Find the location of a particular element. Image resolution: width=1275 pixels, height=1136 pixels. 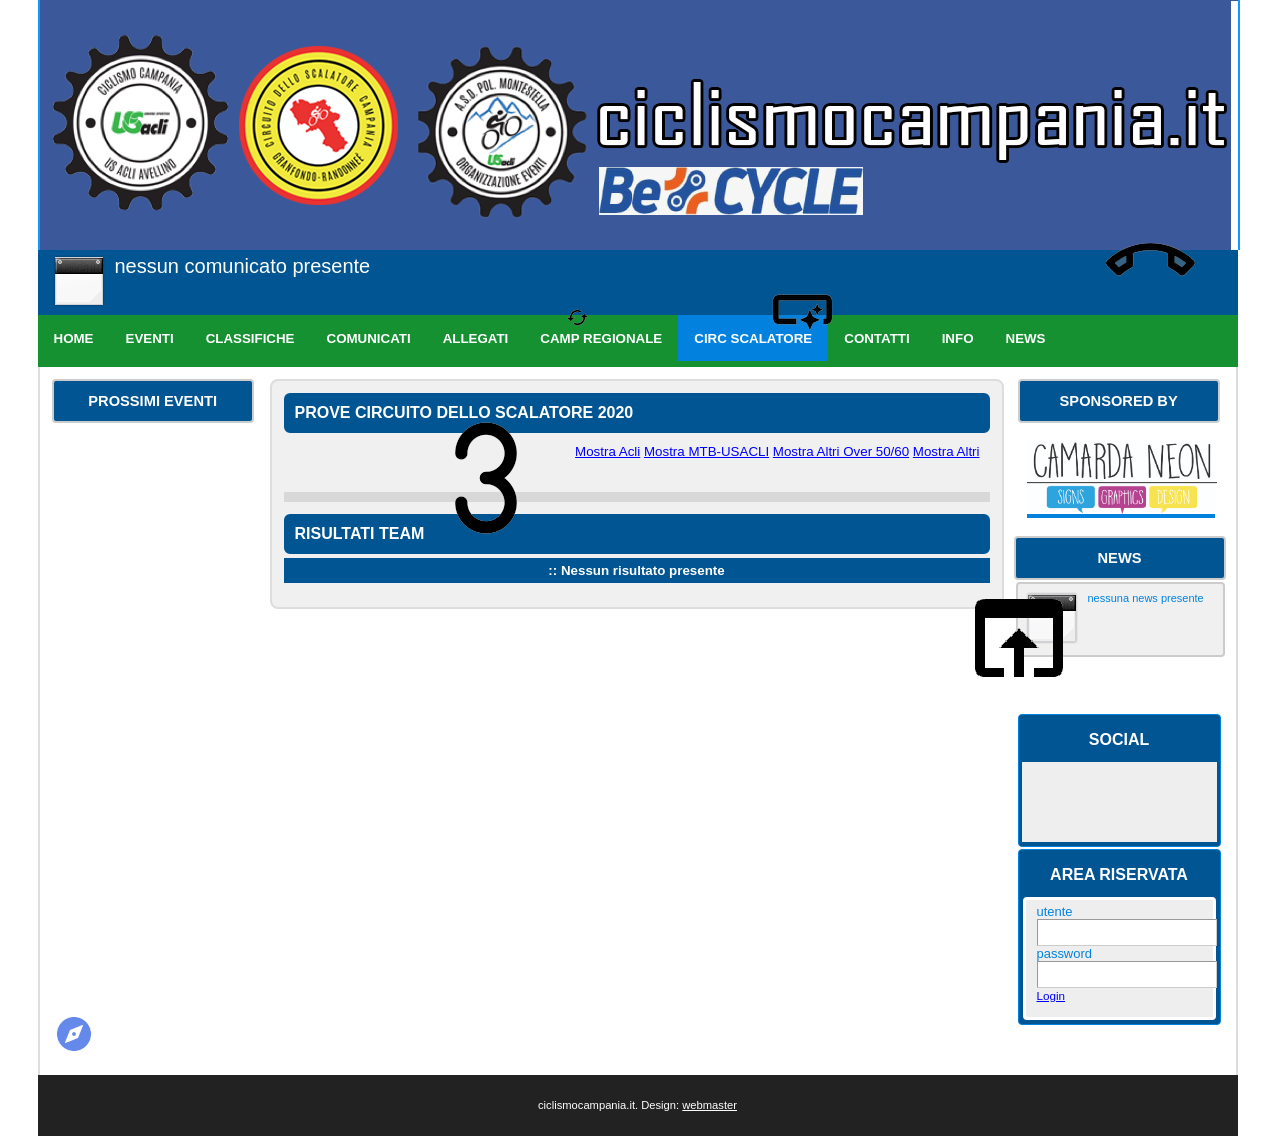

indicates step 3 in a multi-step process is located at coordinates (486, 478).